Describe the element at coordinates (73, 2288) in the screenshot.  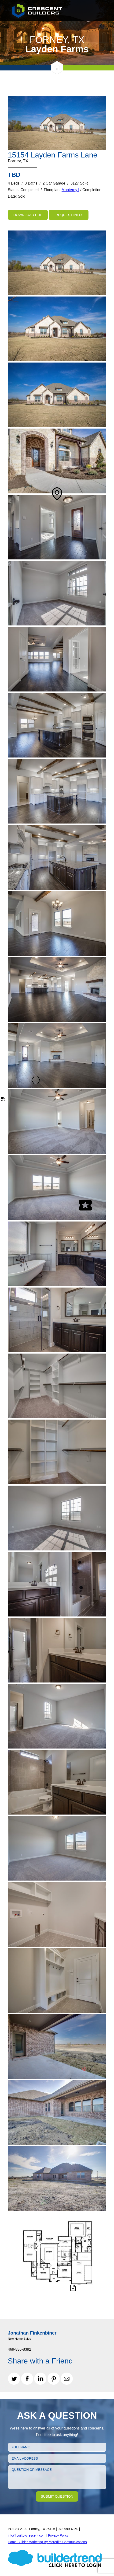
I see `remove a file from your selection` at that location.